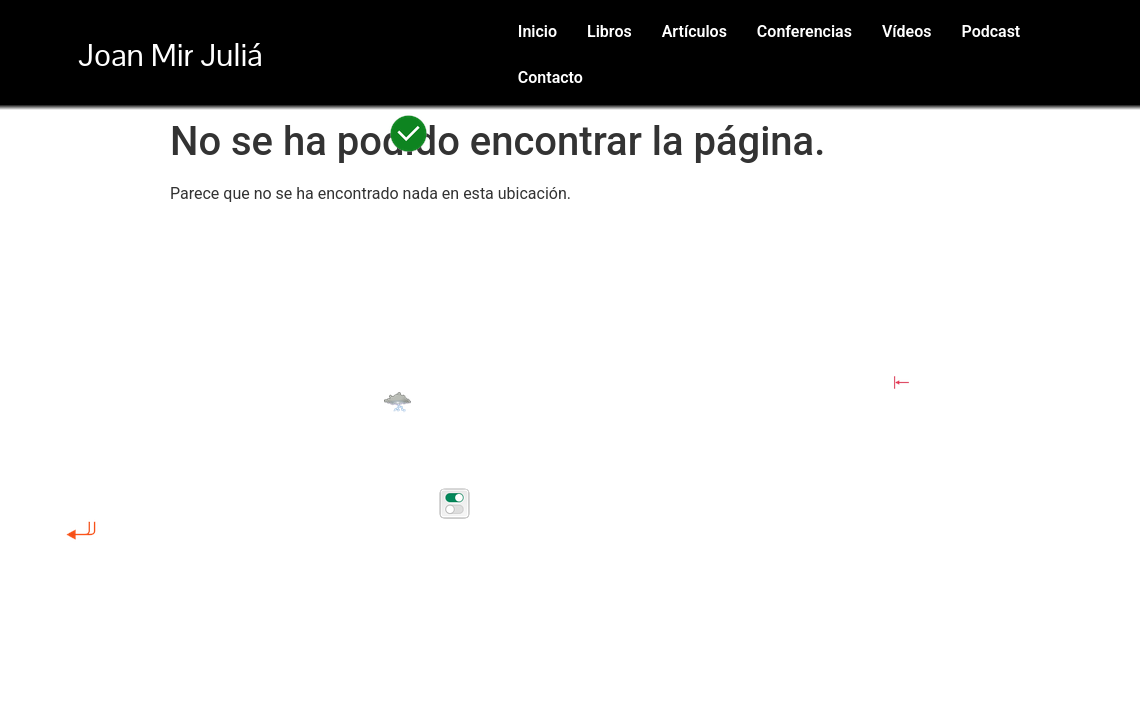 The image size is (1140, 720). What do you see at coordinates (80, 530) in the screenshot?
I see `reply to all recipients of an email` at bounding box center [80, 530].